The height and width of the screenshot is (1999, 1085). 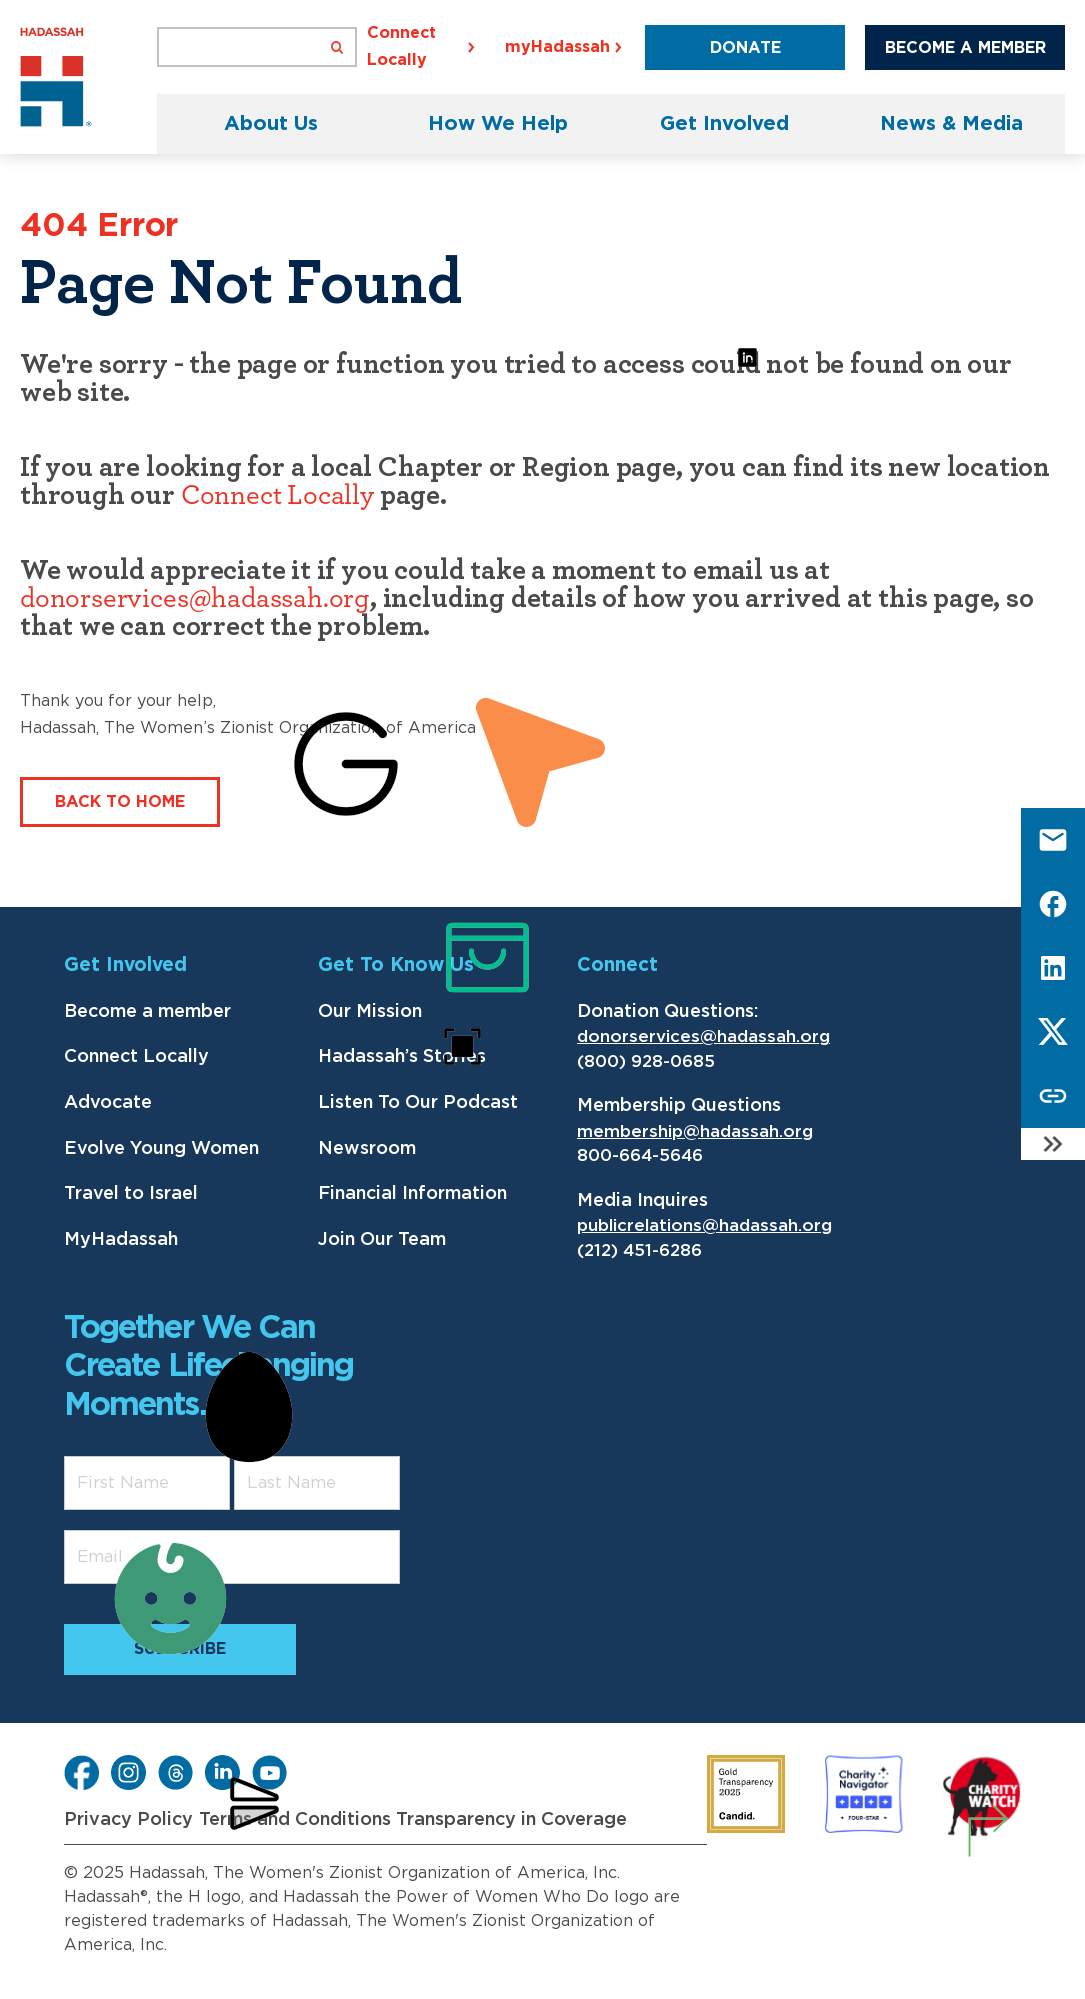 I want to click on sign in with Google, so click(x=346, y=764).